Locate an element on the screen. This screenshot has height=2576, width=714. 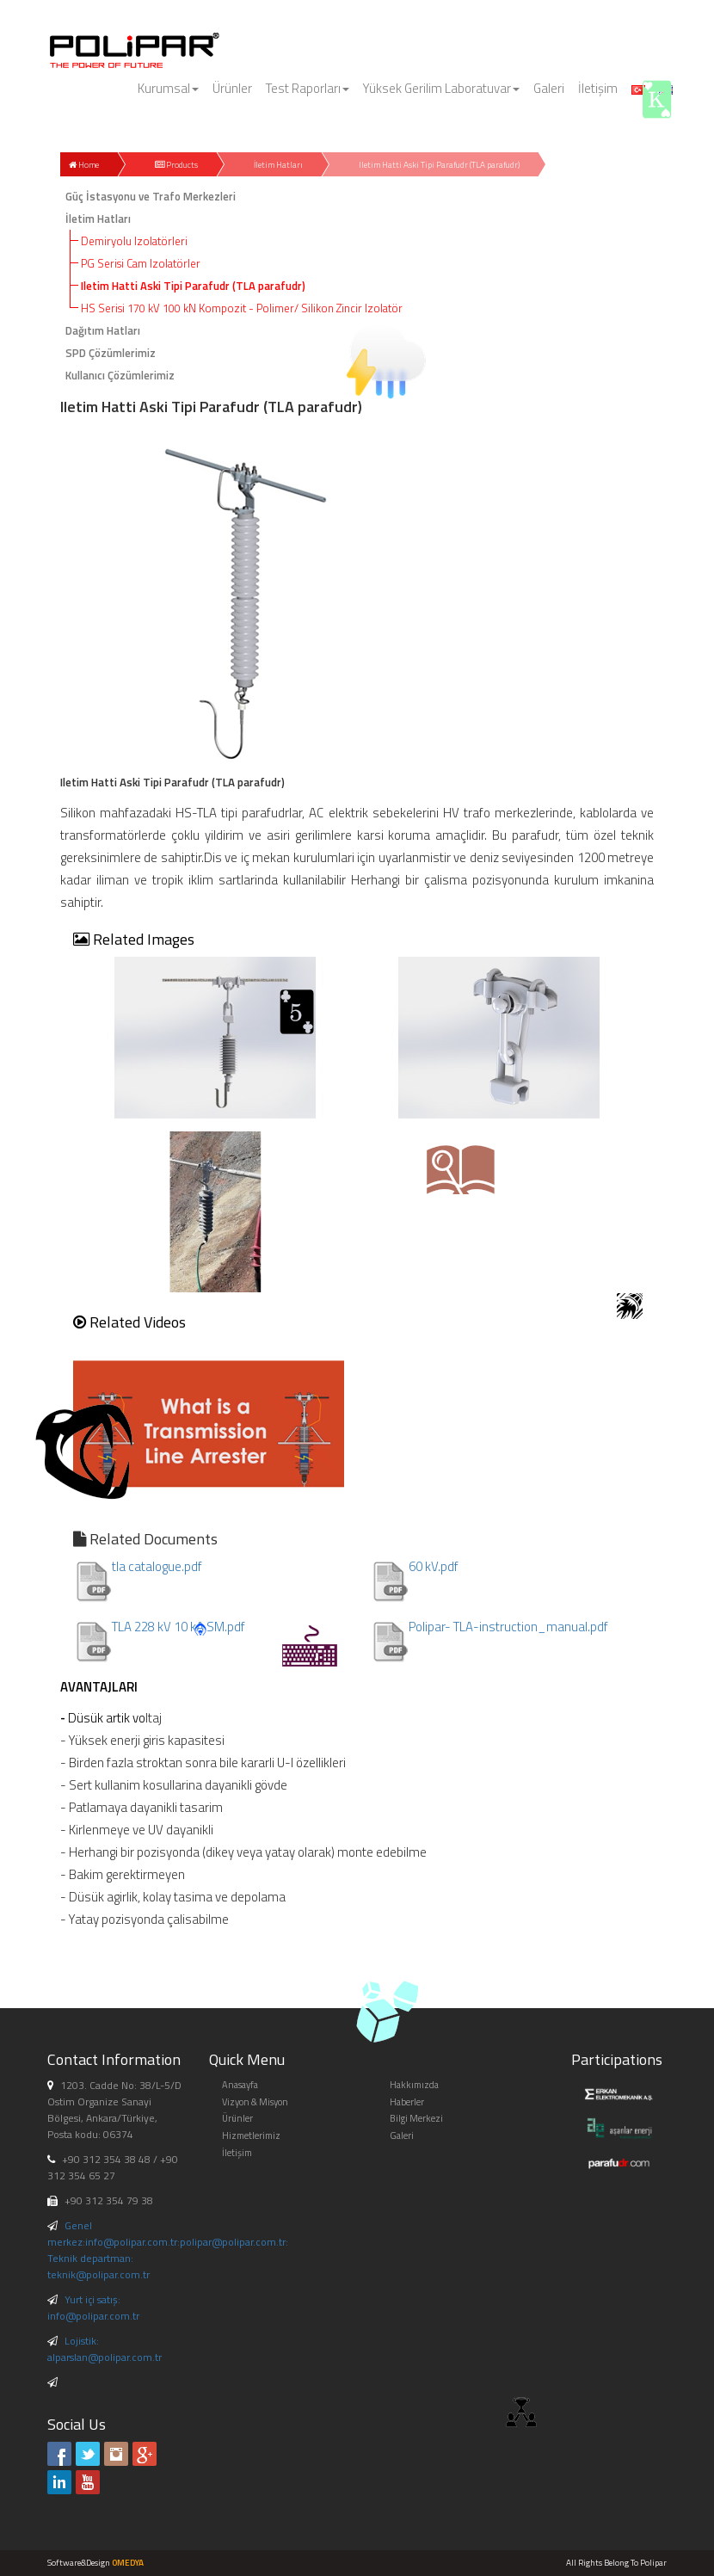
roll dice or randomize outcome is located at coordinates (387, 2012).